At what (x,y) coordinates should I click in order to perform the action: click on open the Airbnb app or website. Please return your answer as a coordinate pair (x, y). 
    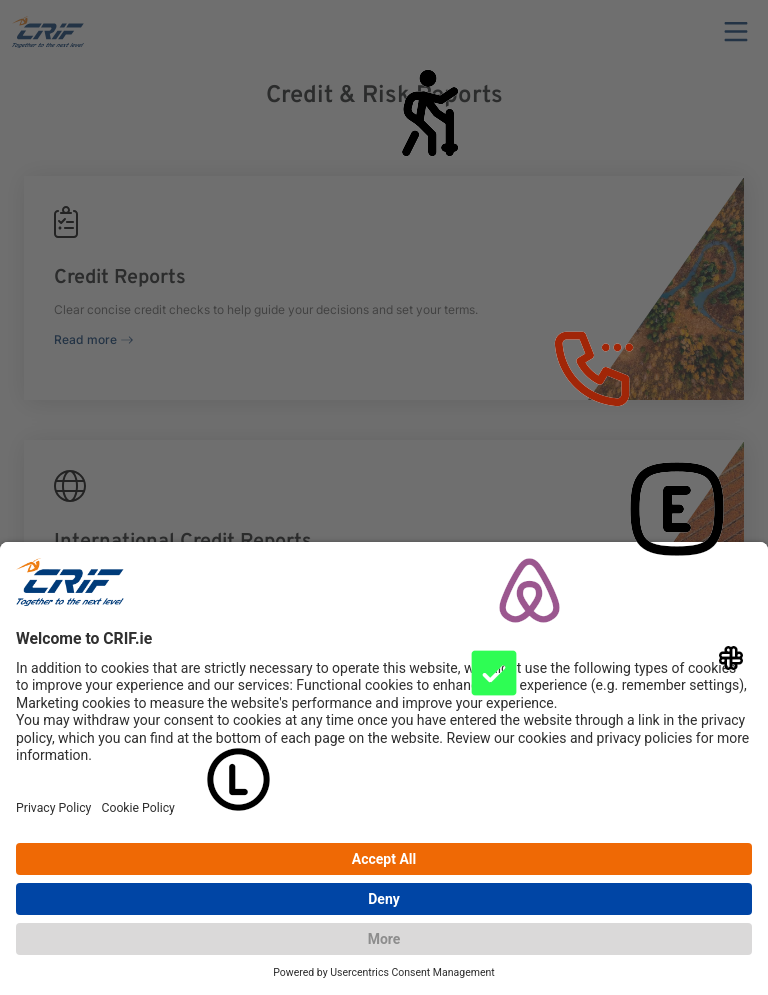
    Looking at the image, I should click on (529, 590).